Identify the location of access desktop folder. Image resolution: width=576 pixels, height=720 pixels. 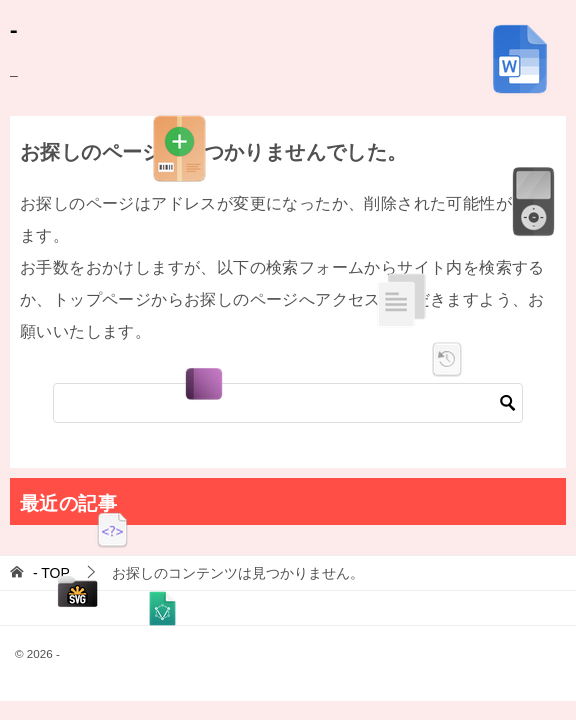
(204, 383).